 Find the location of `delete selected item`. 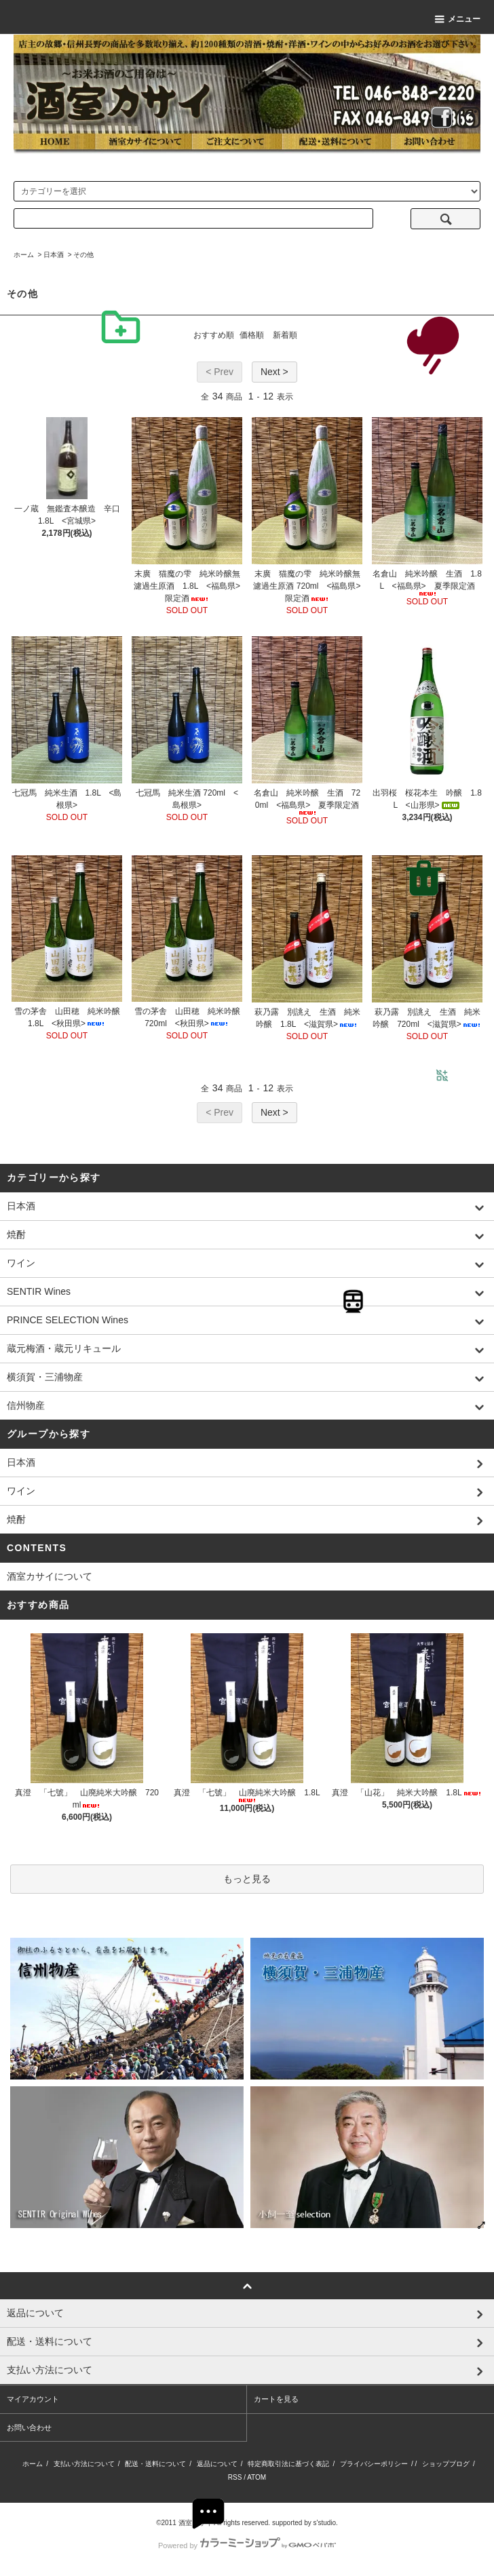

delete selected item is located at coordinates (423, 878).